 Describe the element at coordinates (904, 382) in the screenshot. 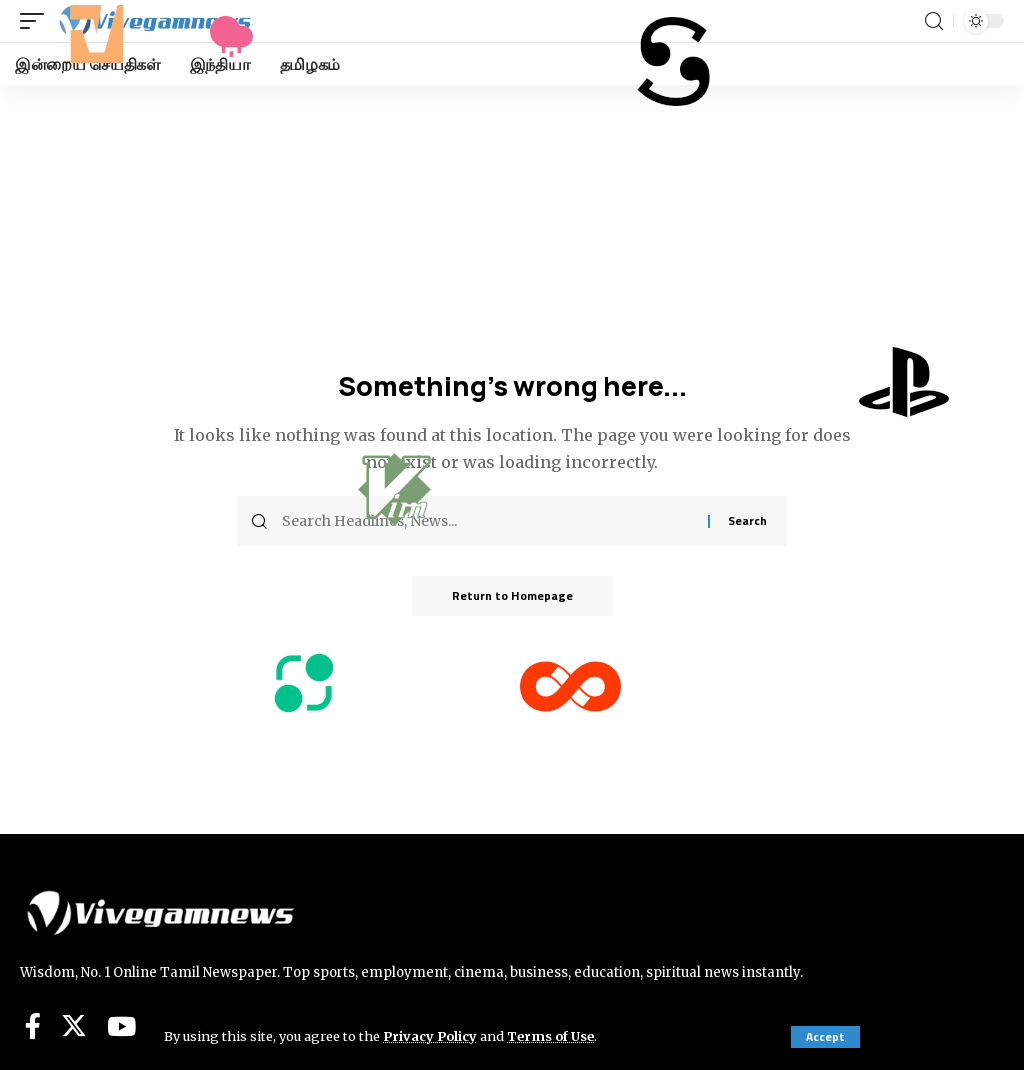

I see `playstation brand logo` at that location.